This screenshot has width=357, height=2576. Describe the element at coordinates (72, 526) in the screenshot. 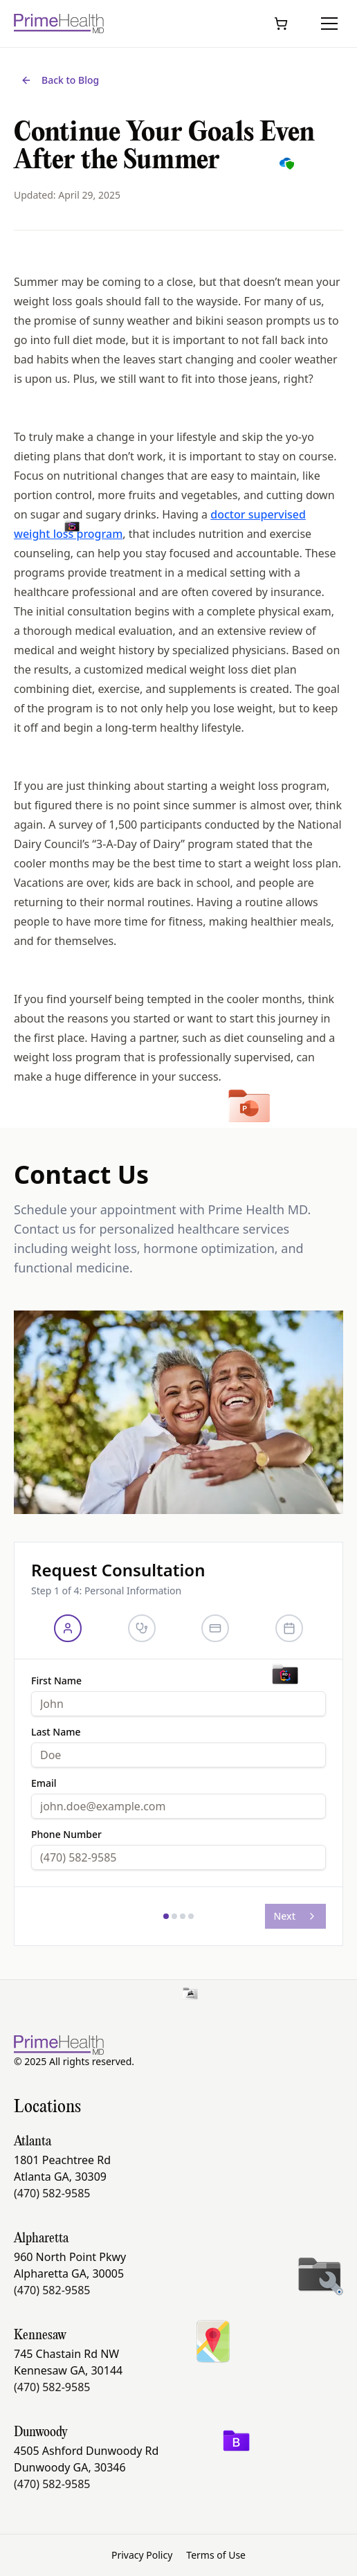

I see `folder containing JetBrains Qodana project files` at that location.